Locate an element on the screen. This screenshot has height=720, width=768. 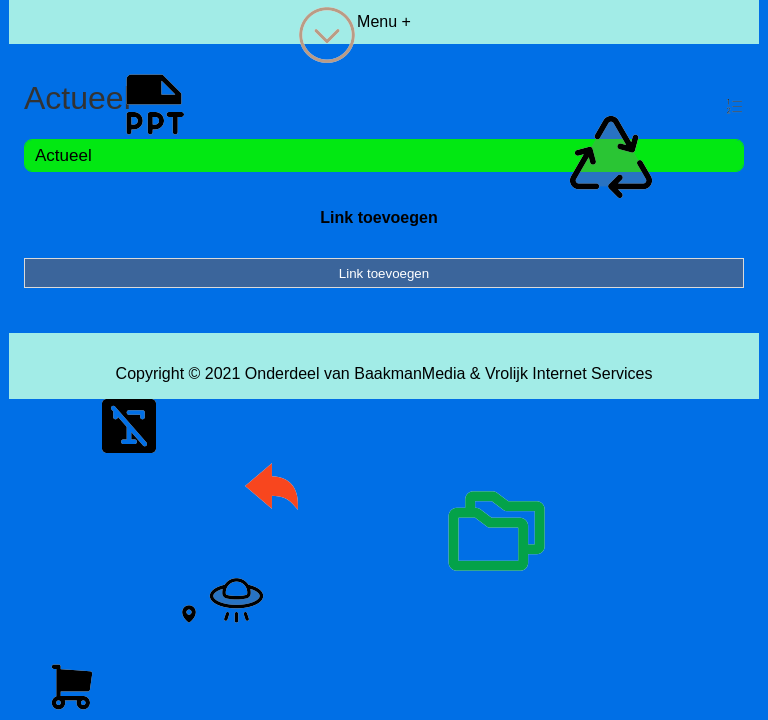
browse all folders is located at coordinates (495, 531).